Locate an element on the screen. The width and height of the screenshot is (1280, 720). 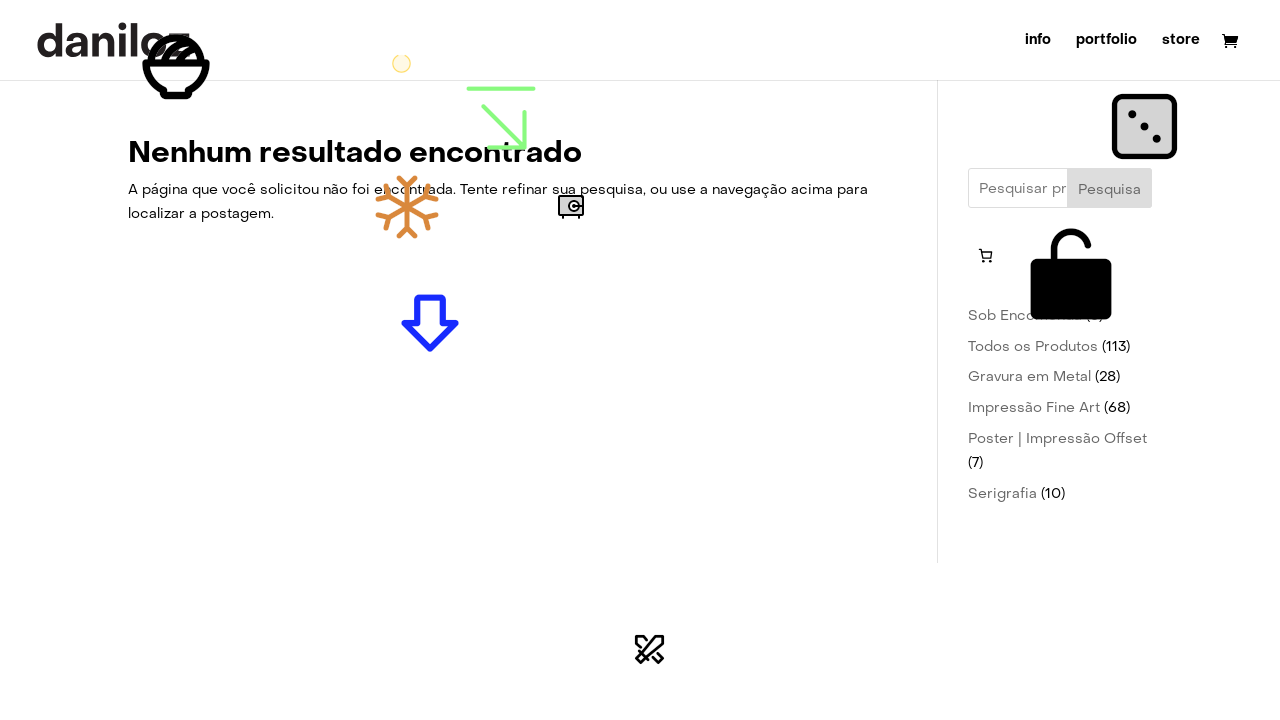
activate cooling or air conditioning mode is located at coordinates (407, 207).